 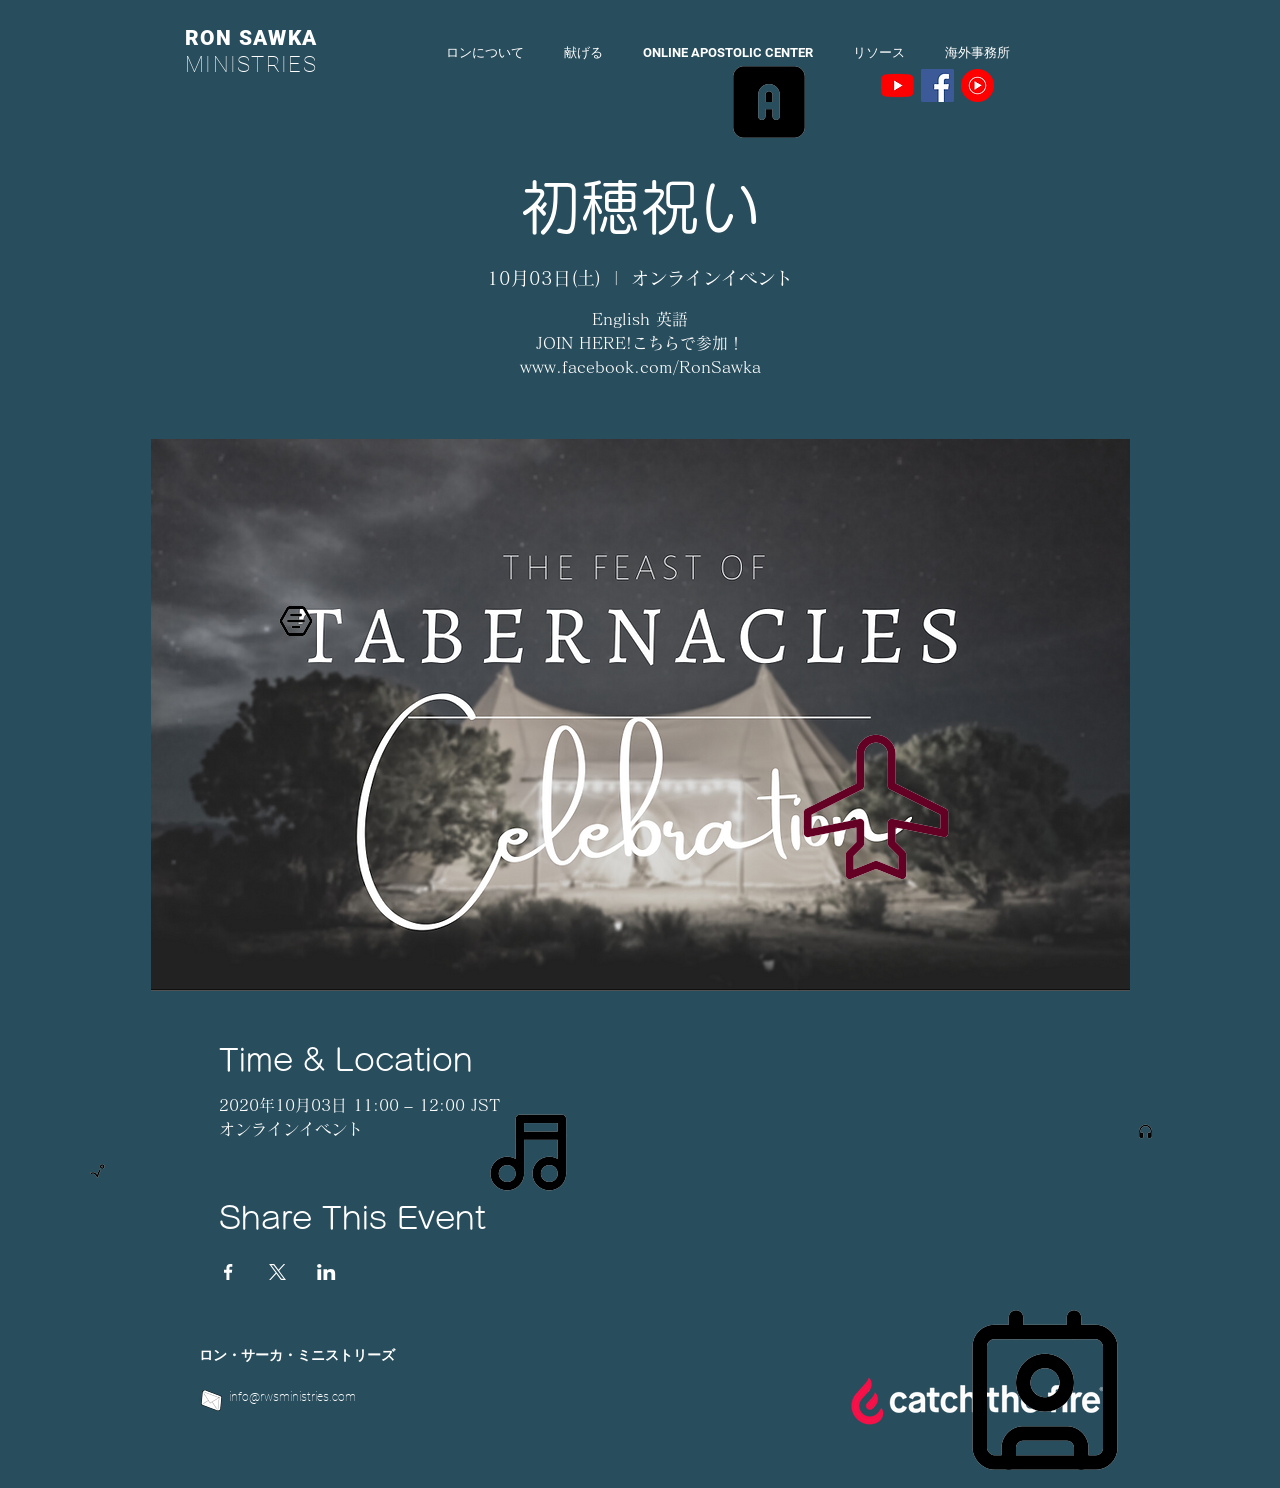 What do you see at coordinates (532, 1152) in the screenshot?
I see `access music library or player` at bounding box center [532, 1152].